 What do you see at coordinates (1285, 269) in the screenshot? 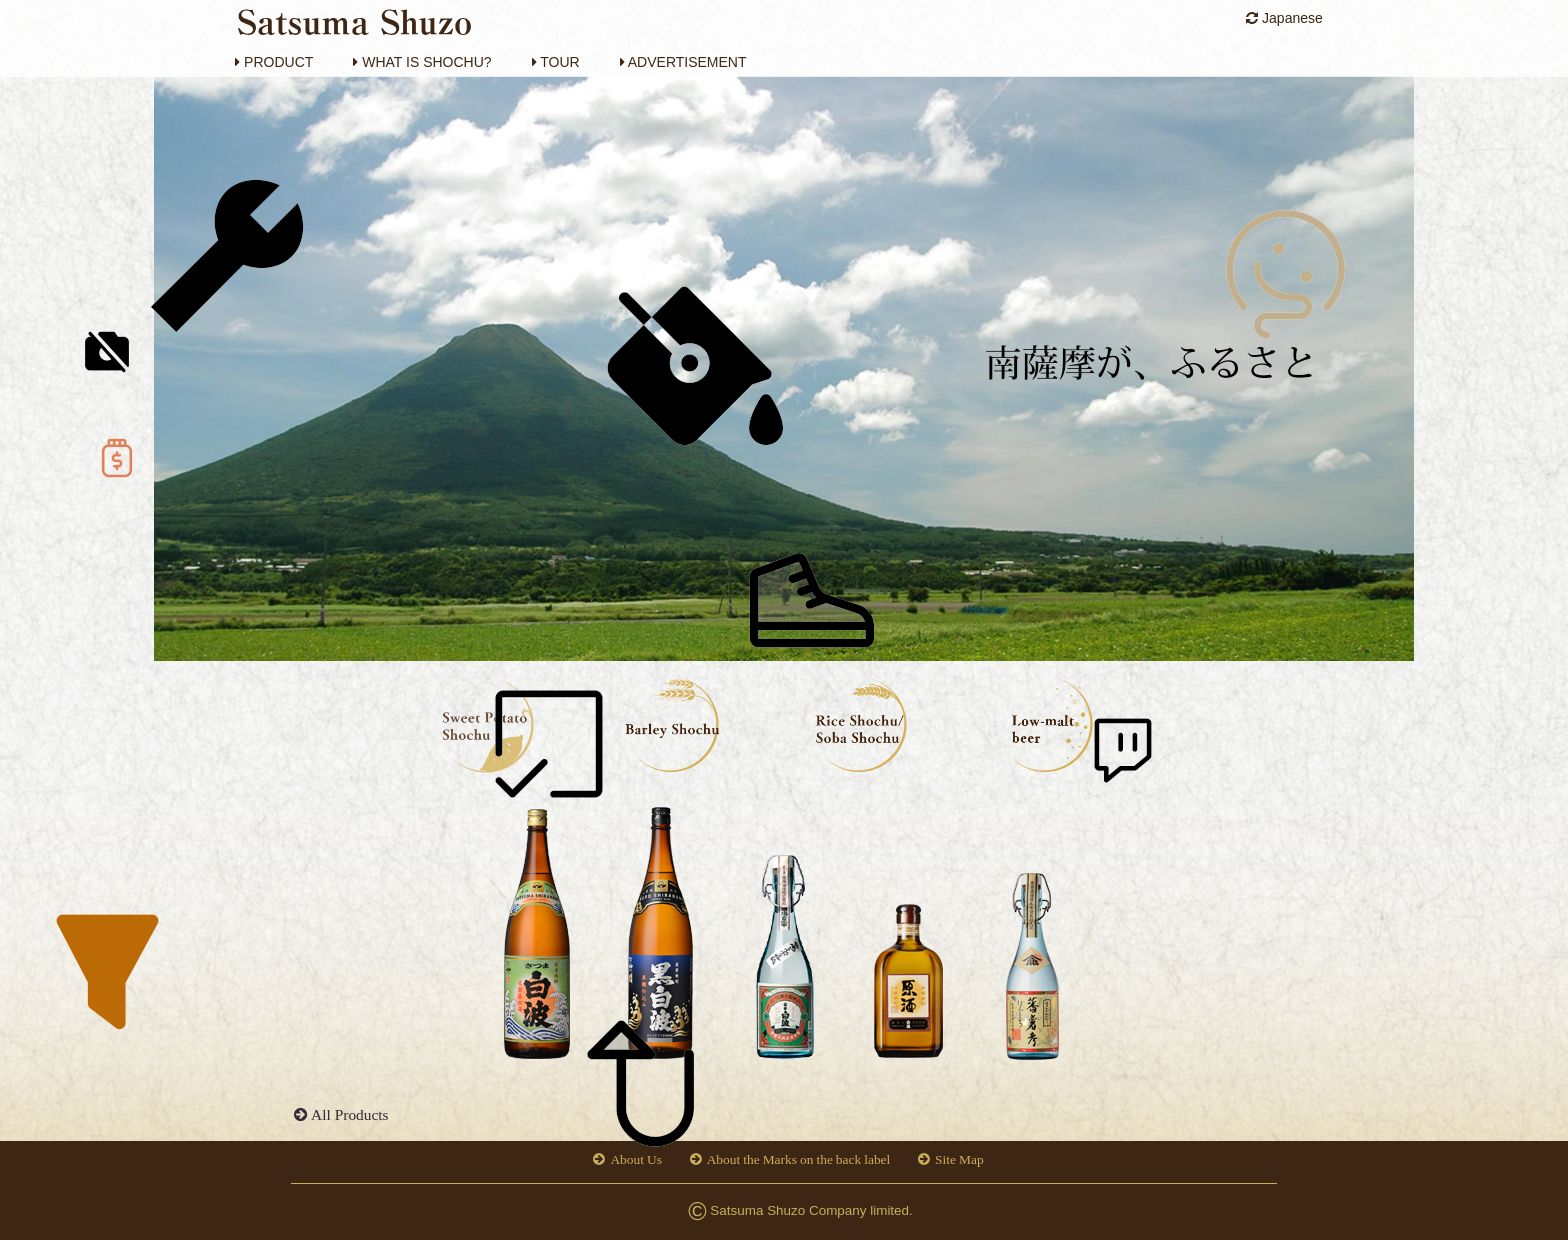
I see `indicates something is overwhelmingly good or impressive` at bounding box center [1285, 269].